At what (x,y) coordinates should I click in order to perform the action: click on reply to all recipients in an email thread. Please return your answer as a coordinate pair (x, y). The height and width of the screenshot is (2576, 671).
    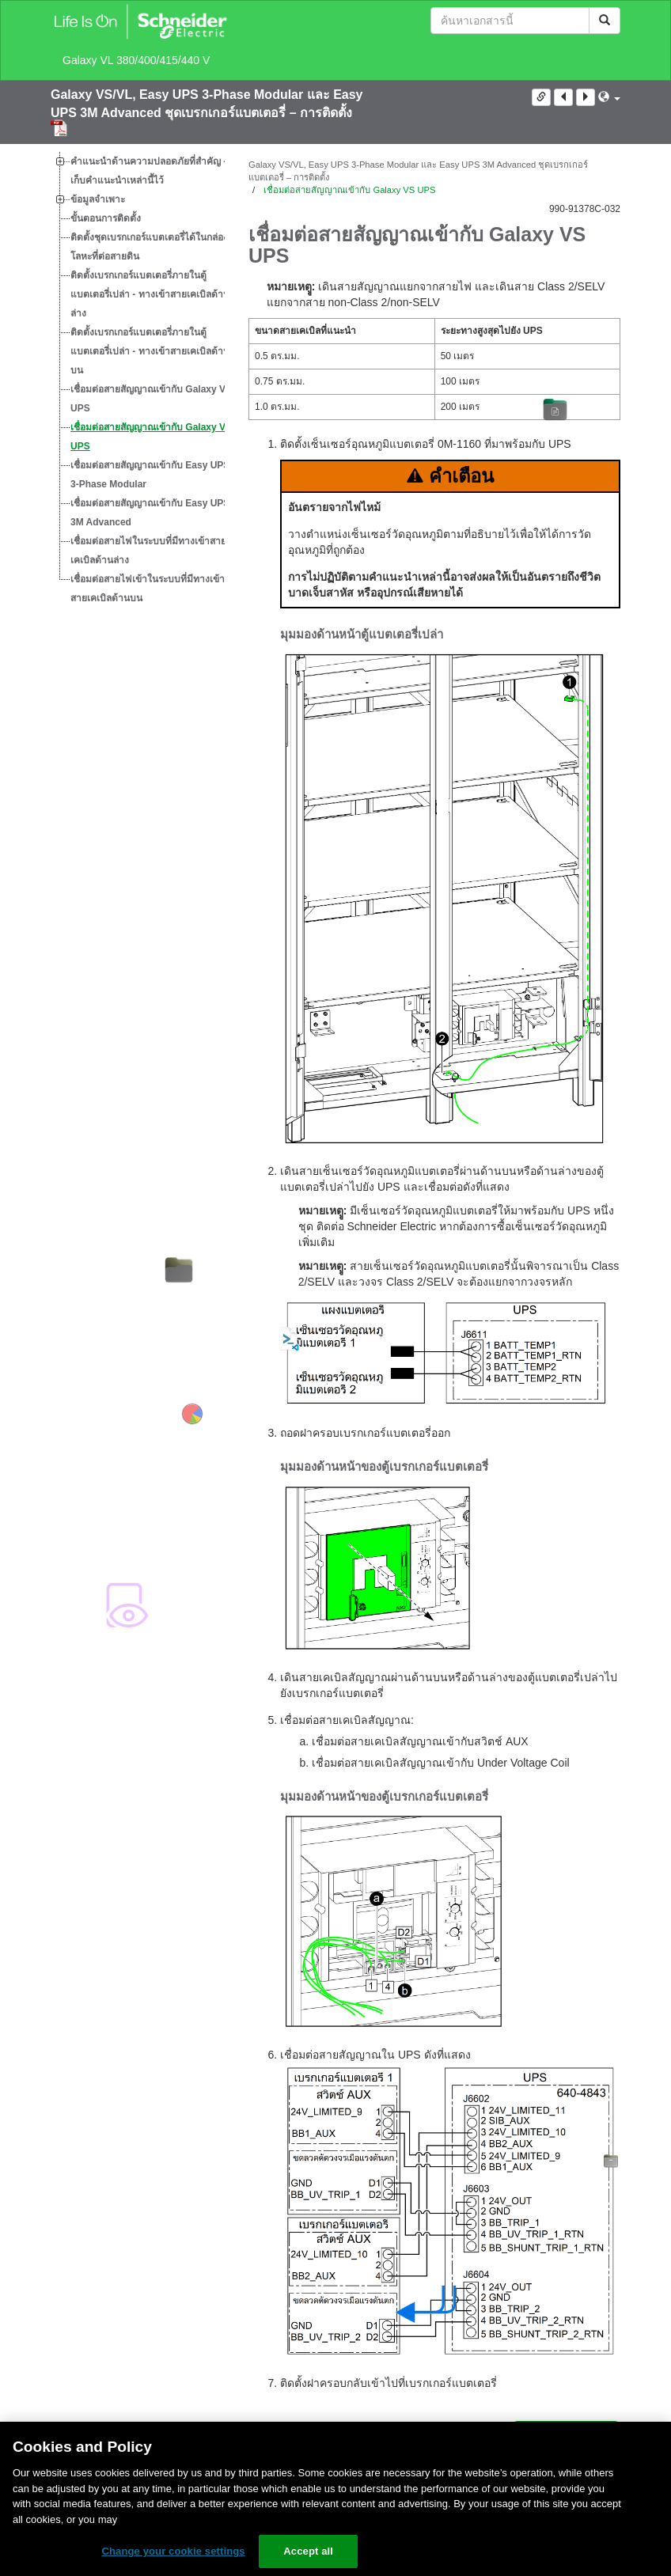
    Looking at the image, I should click on (425, 2304).